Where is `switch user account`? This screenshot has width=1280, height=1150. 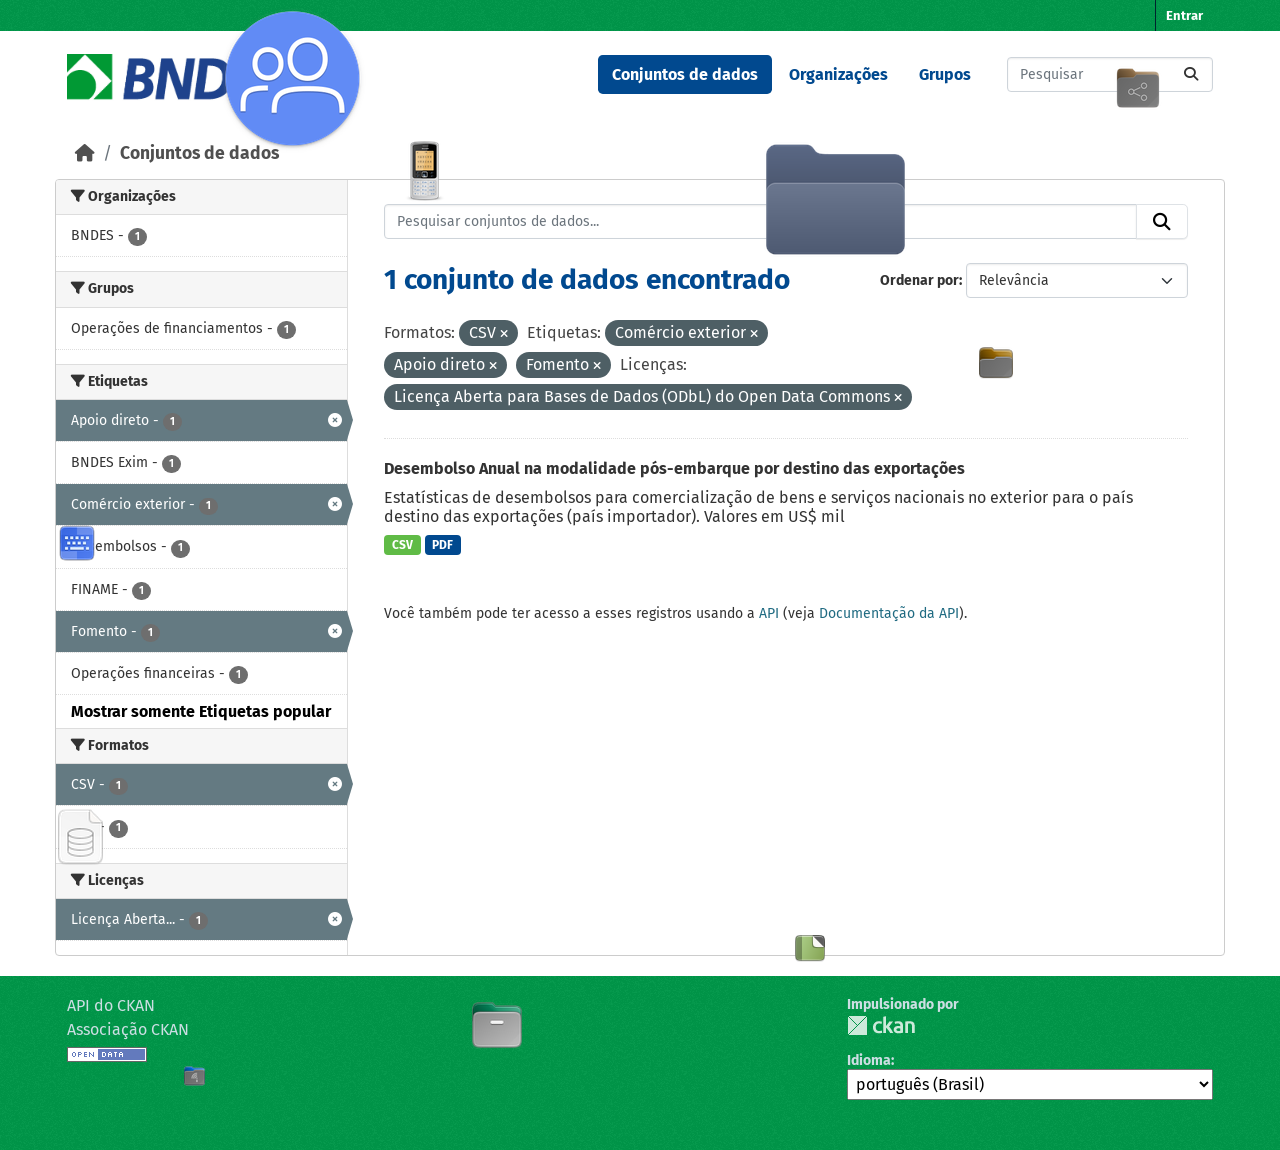
switch user account is located at coordinates (292, 78).